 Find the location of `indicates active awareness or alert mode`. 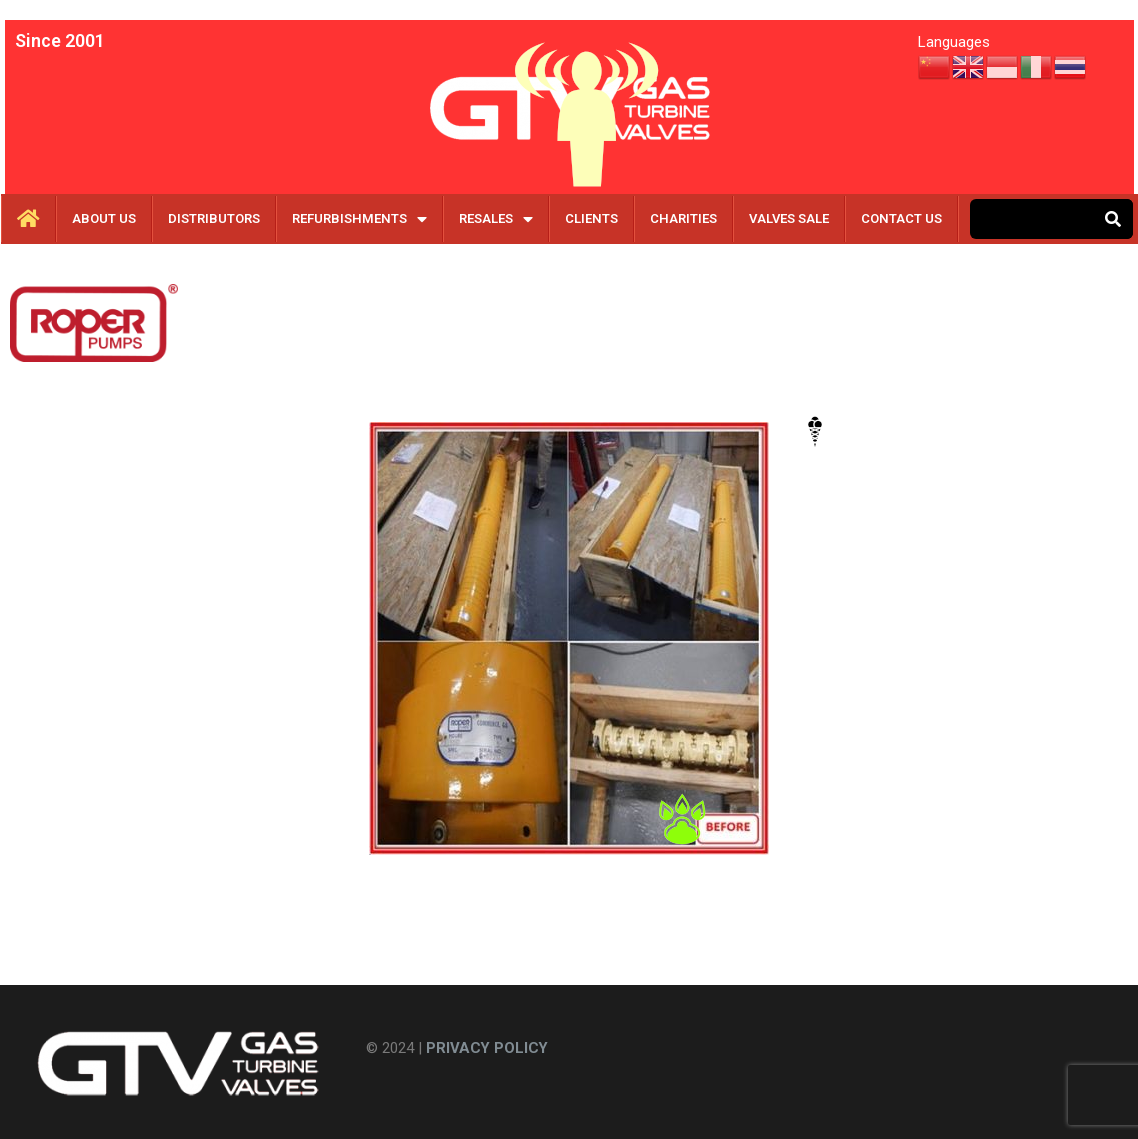

indicates active awareness or alert mode is located at coordinates (585, 114).